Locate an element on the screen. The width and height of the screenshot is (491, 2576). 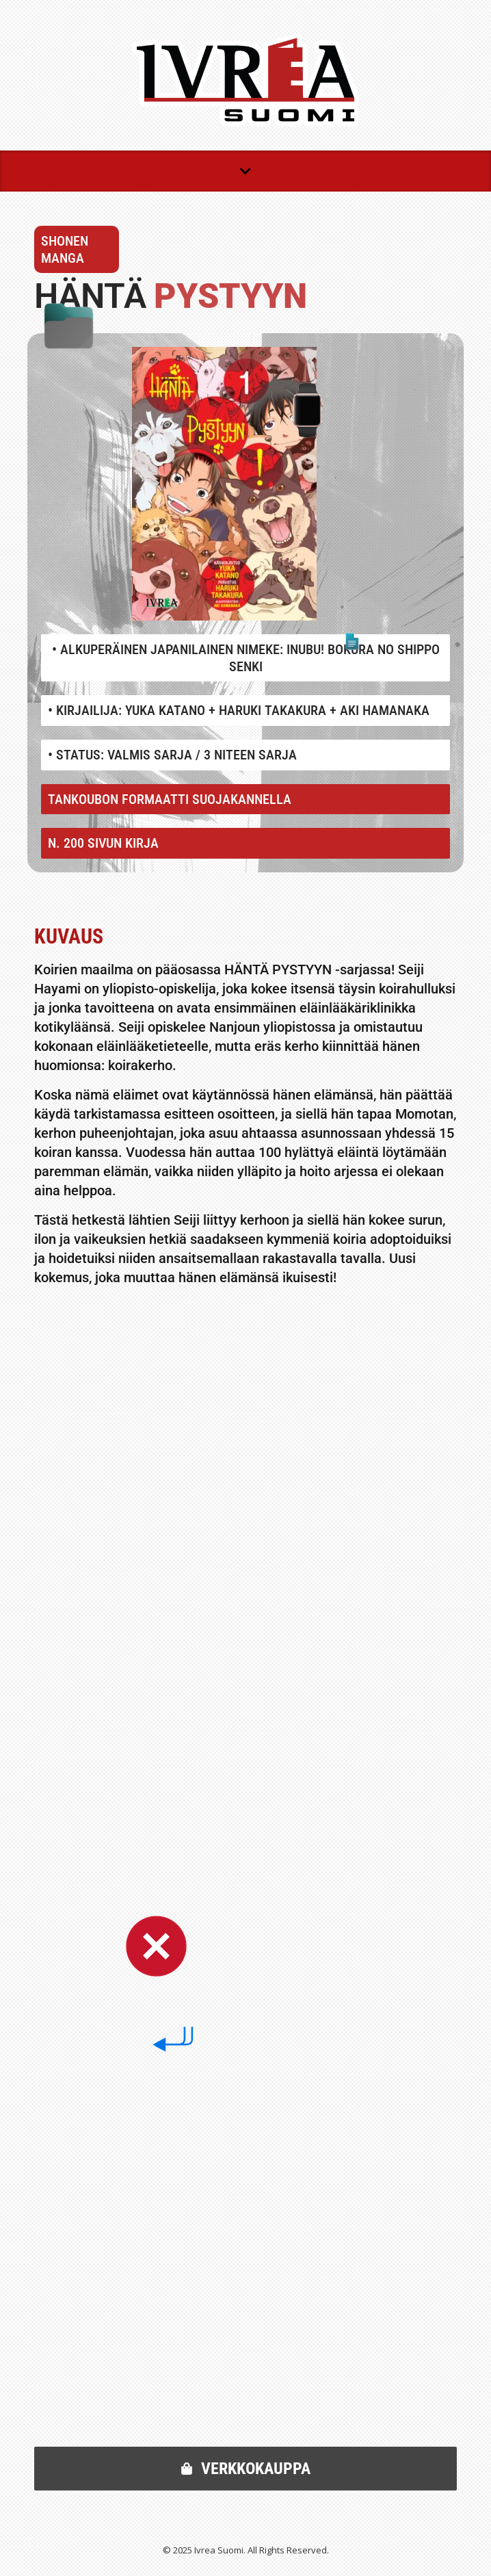
open folder containing files is located at coordinates (68, 326).